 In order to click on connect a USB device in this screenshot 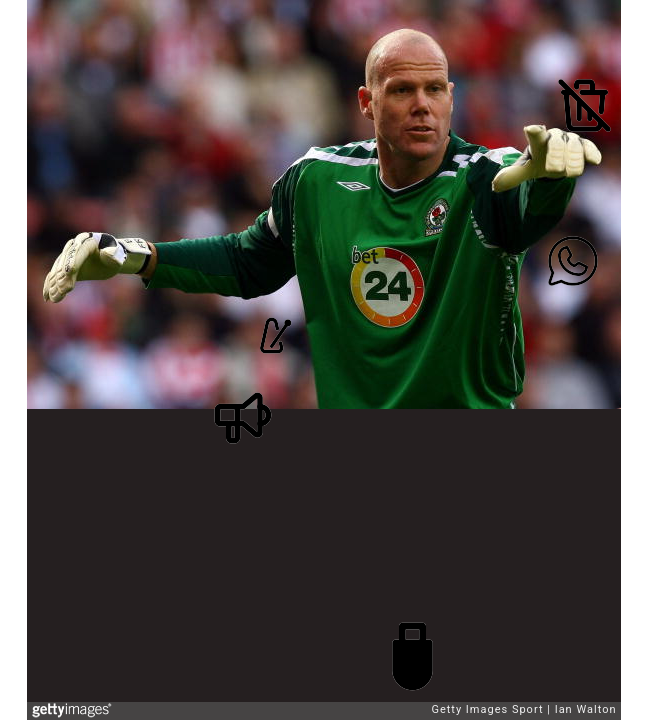, I will do `click(412, 656)`.